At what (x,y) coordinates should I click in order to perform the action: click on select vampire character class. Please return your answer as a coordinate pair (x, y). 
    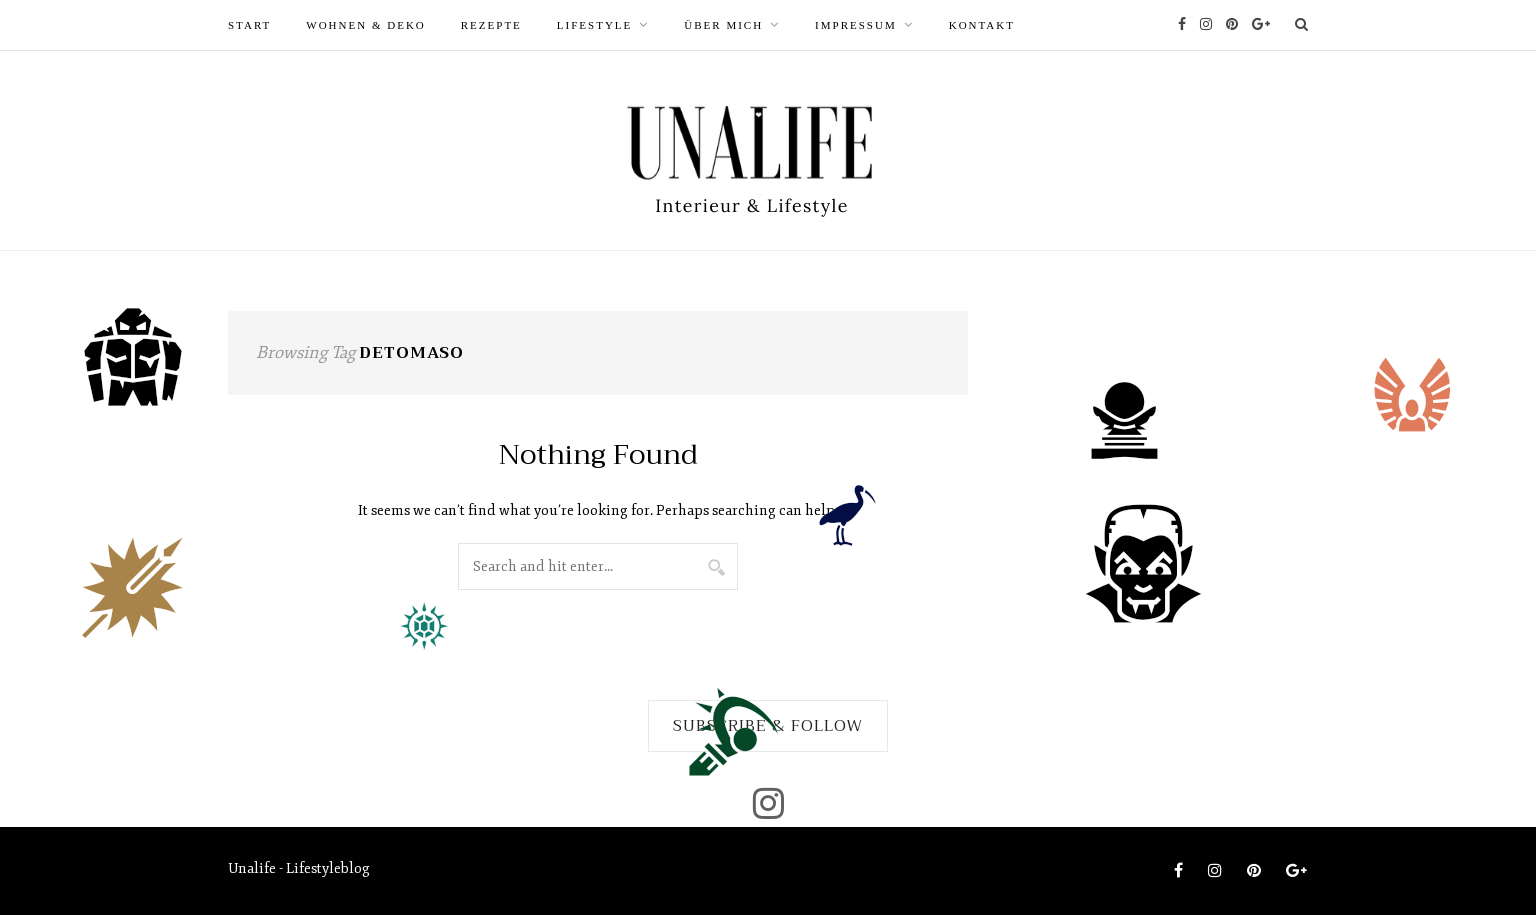
    Looking at the image, I should click on (1143, 563).